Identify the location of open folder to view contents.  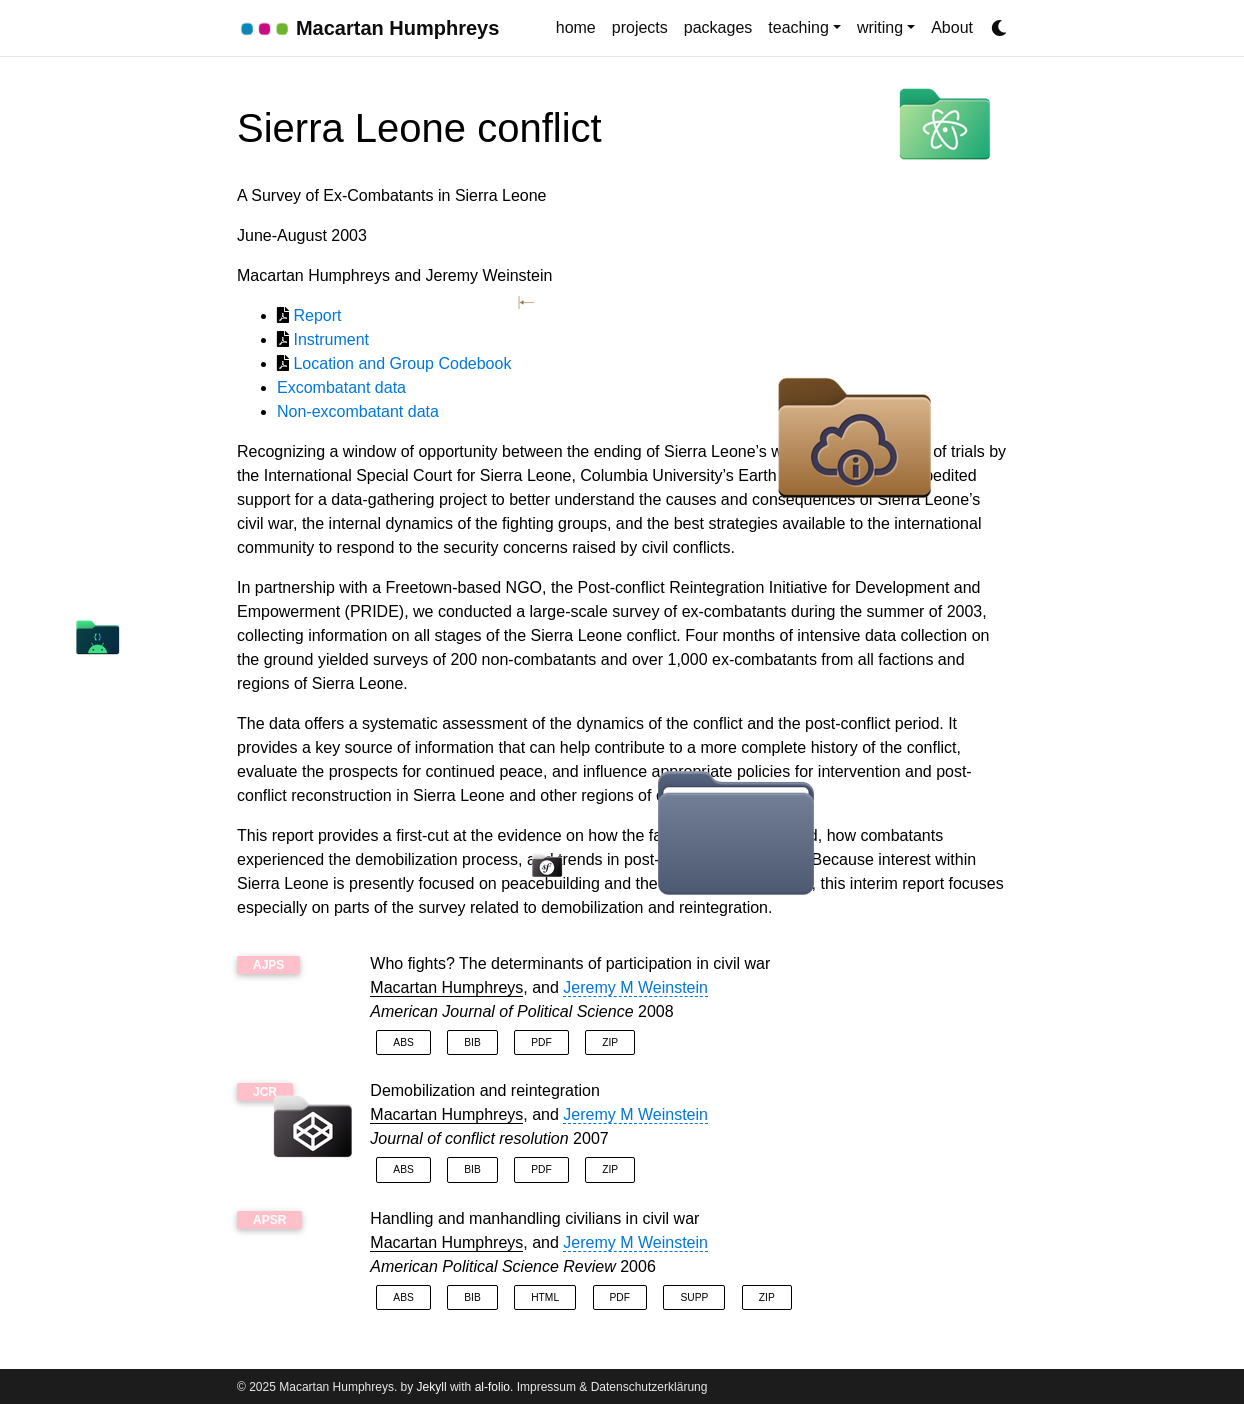
(736, 833).